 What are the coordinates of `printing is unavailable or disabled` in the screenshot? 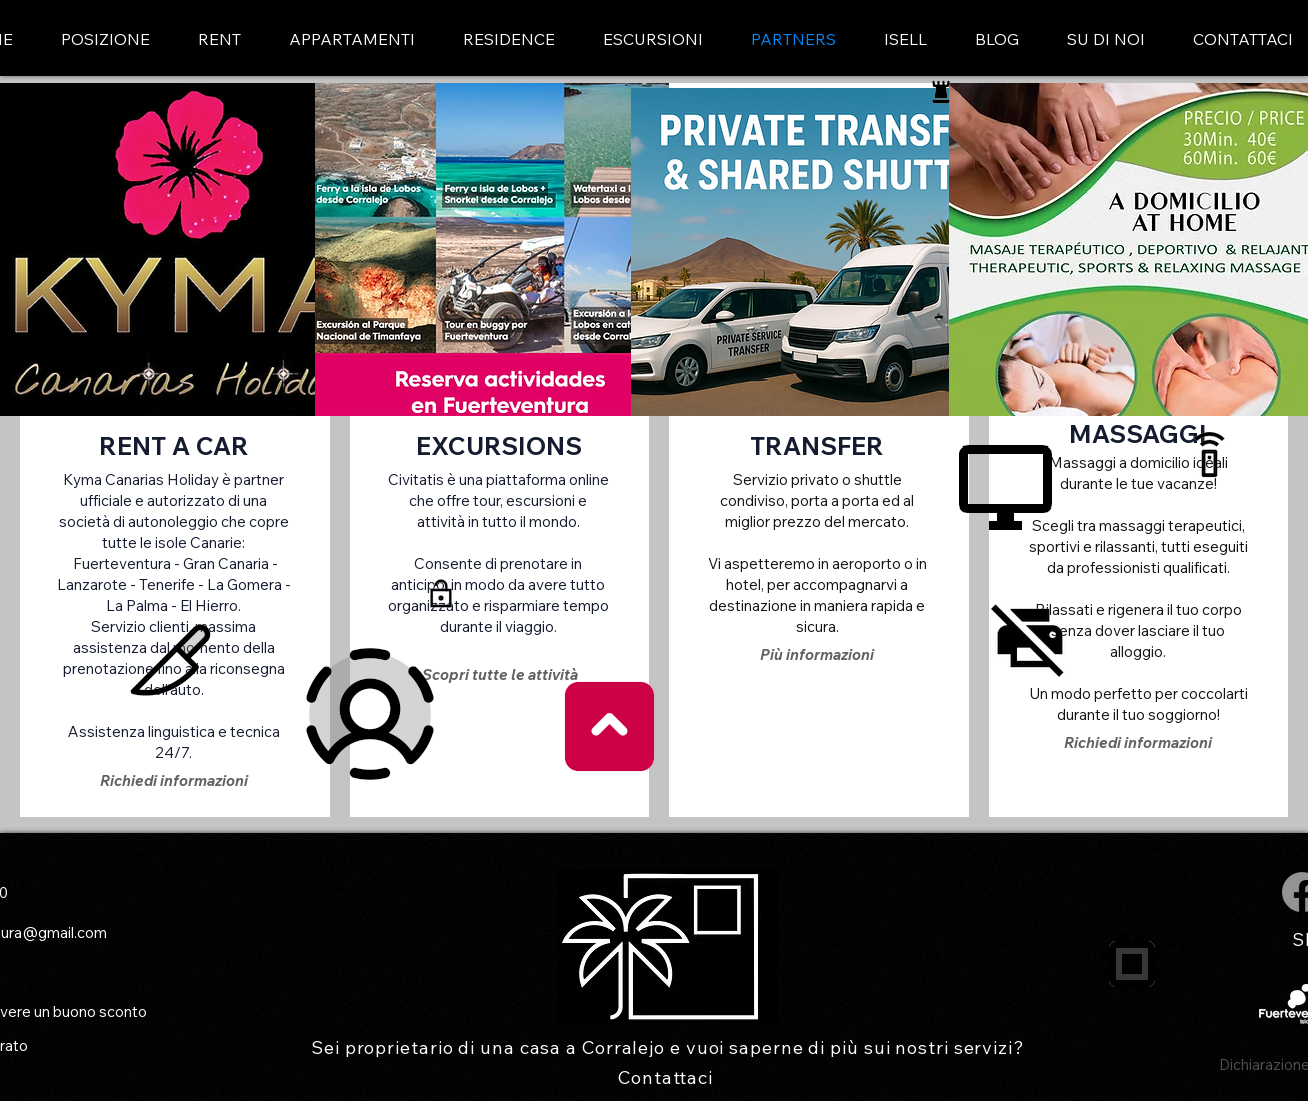 It's located at (1030, 638).